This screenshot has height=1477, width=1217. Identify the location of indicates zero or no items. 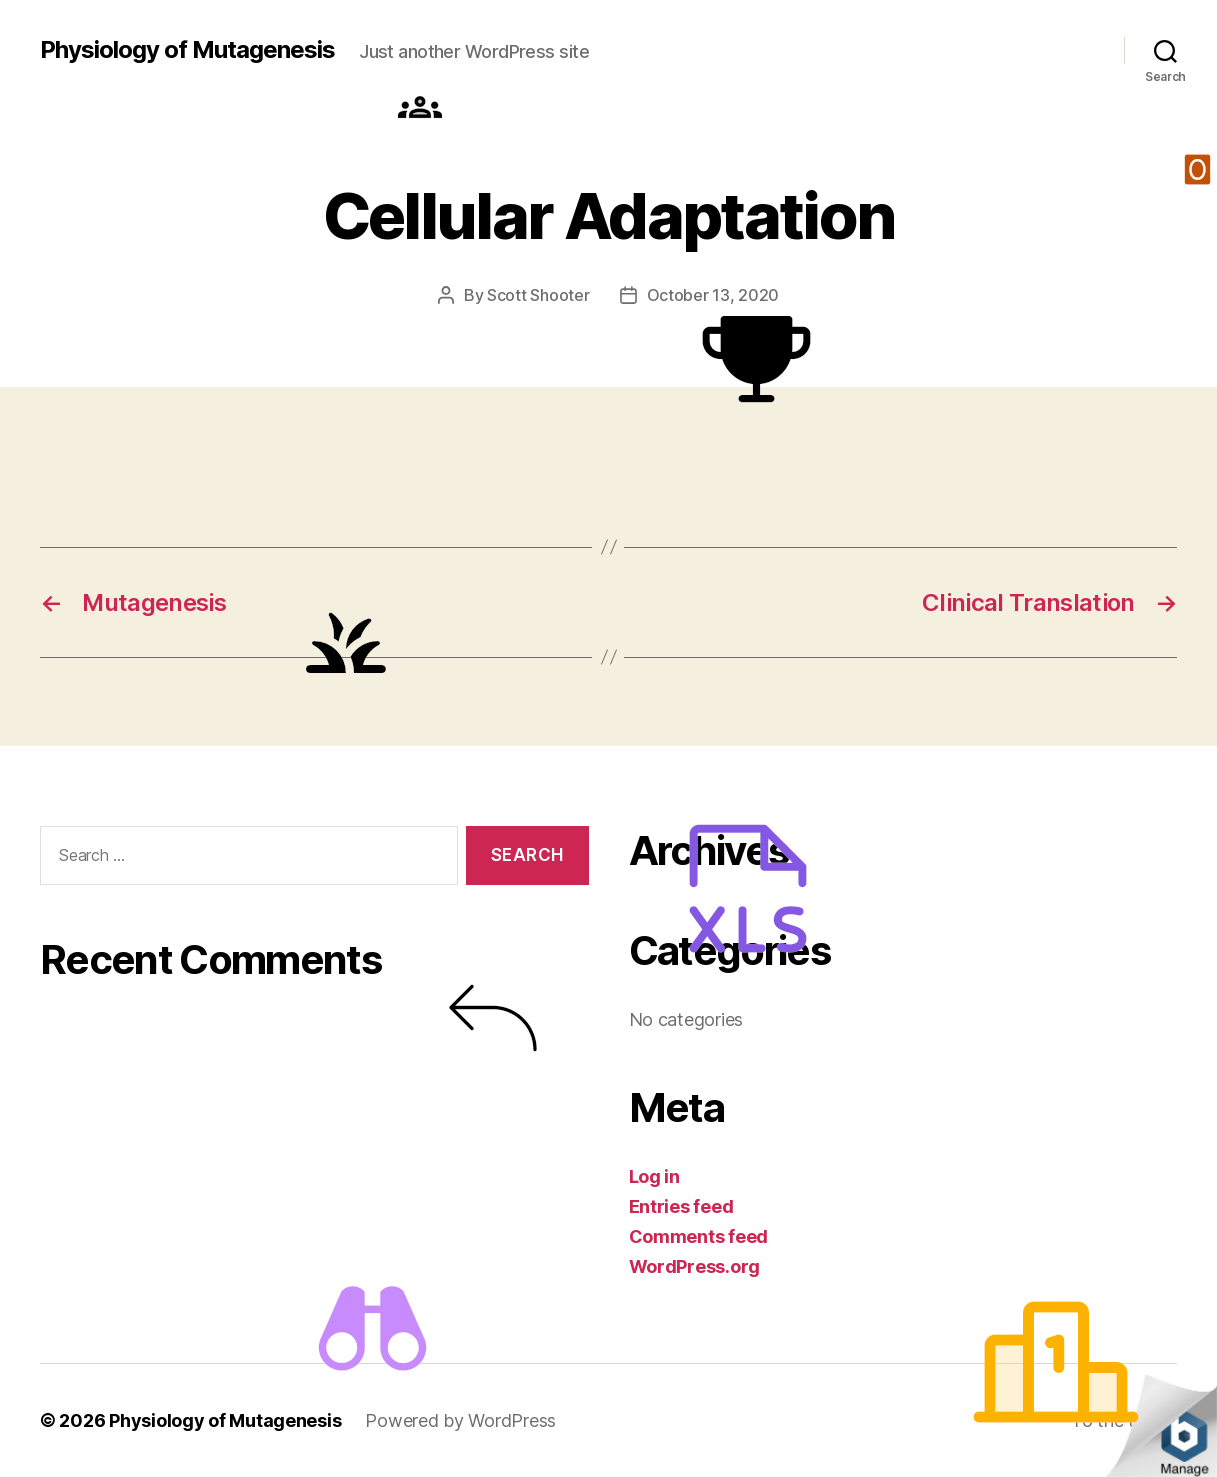
(1197, 169).